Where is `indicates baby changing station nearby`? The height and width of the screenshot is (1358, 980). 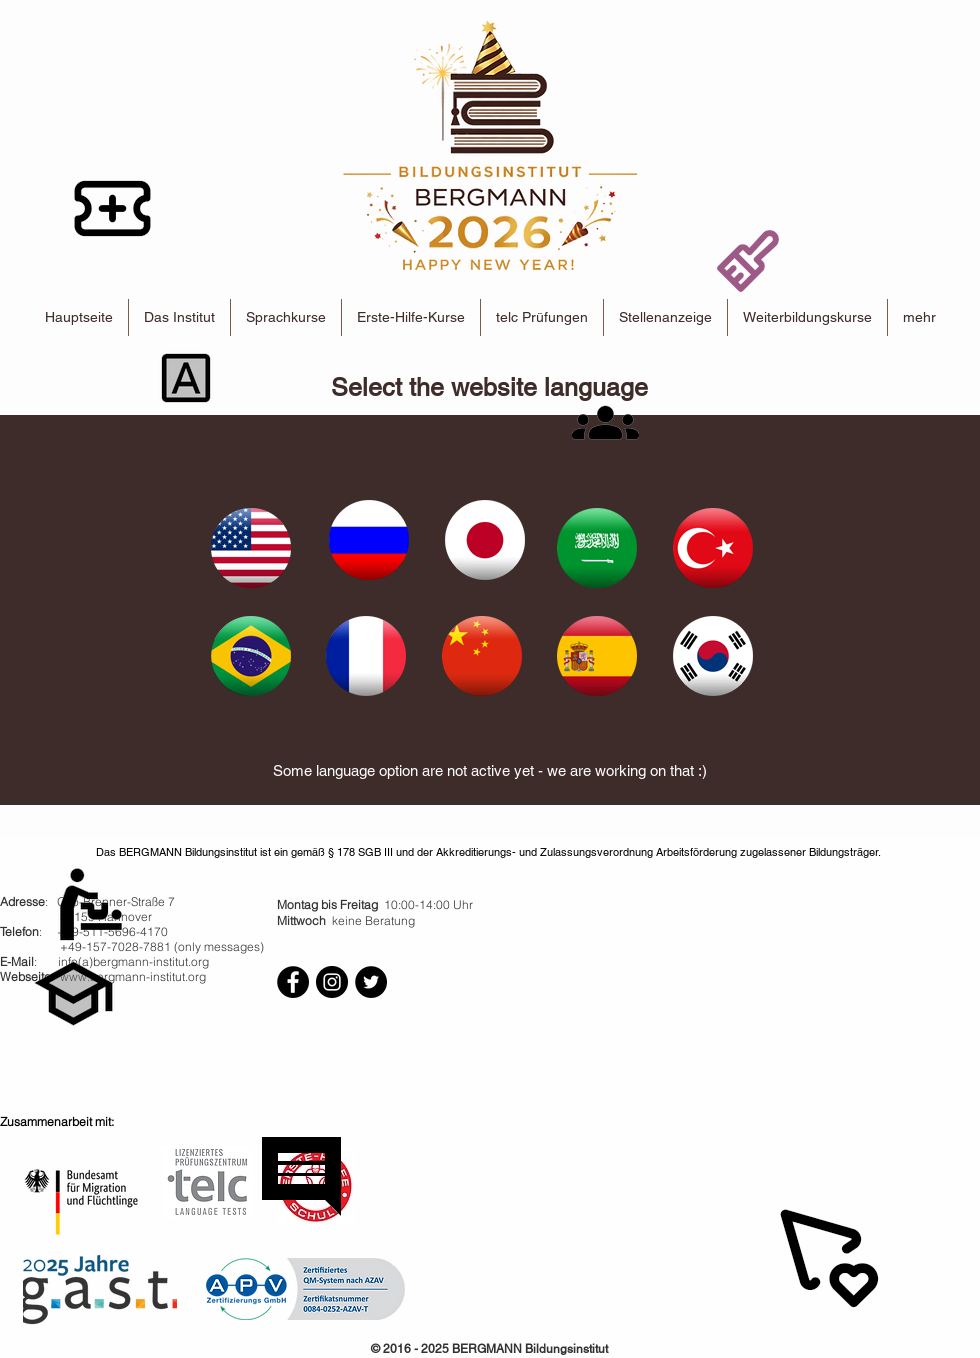 indicates baby changing station nearby is located at coordinates (91, 906).